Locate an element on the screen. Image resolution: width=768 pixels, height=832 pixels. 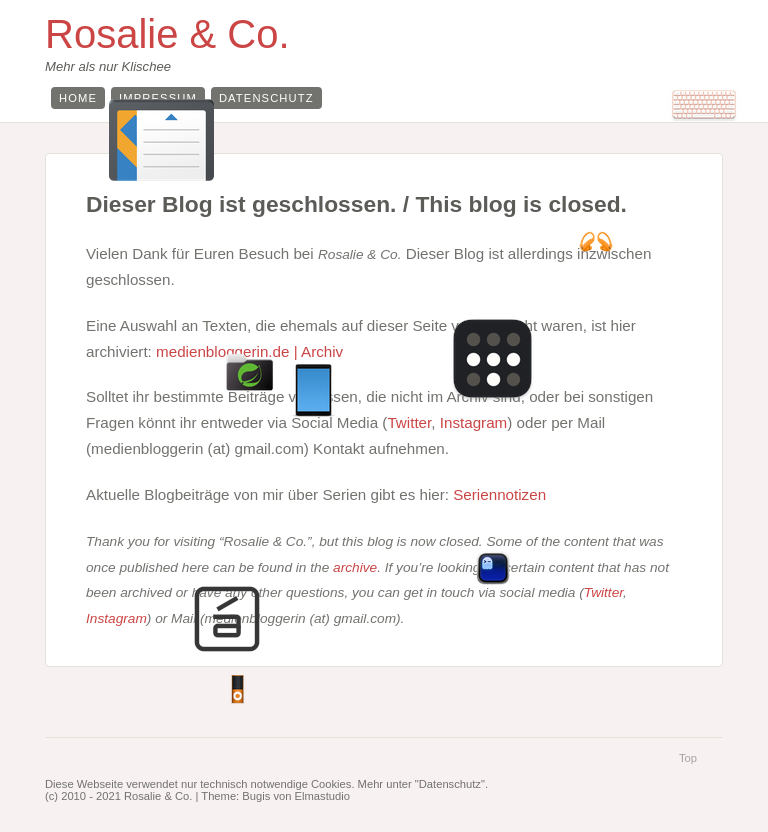
sync music to ipod nano device is located at coordinates (237, 689).